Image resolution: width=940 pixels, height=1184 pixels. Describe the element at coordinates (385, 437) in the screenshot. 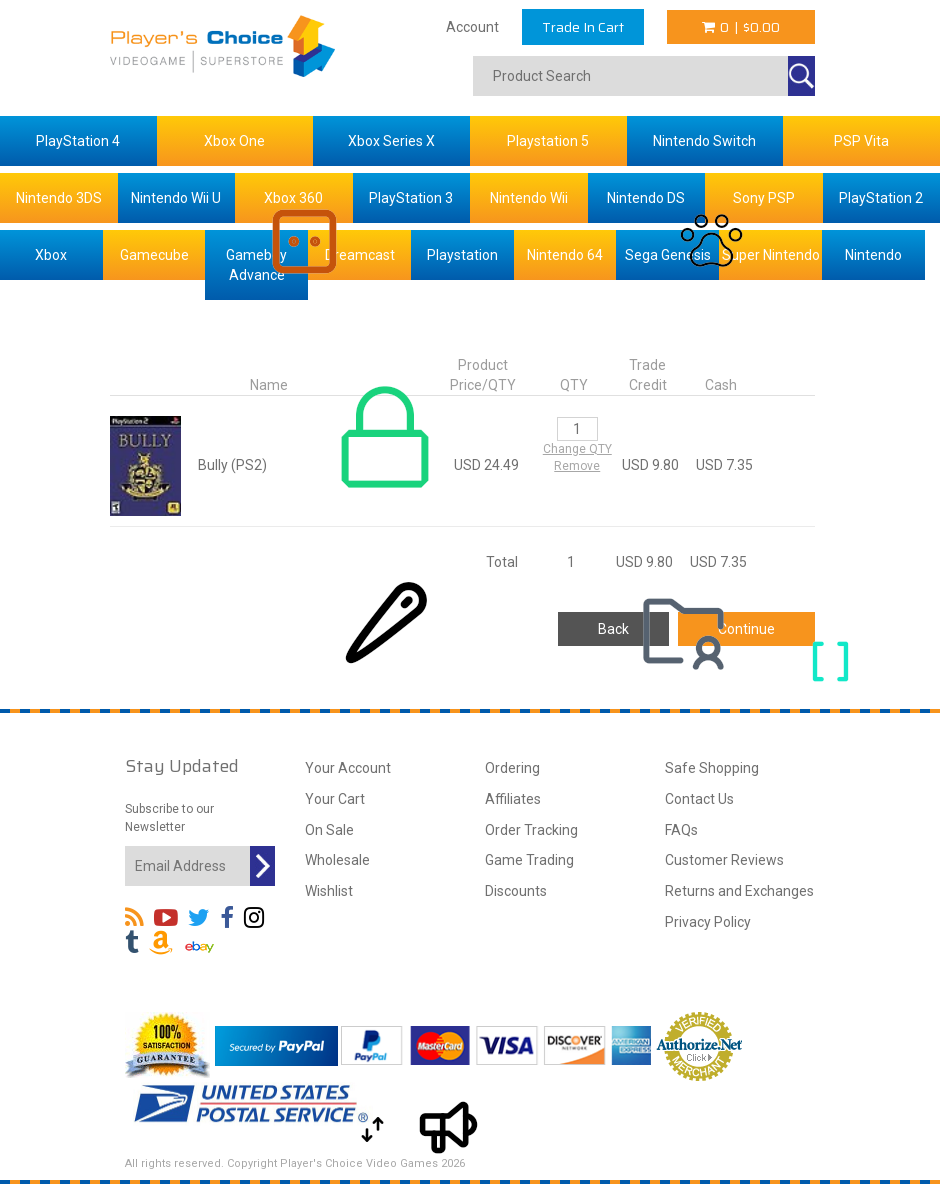

I see `indicates a locked or secured item` at that location.